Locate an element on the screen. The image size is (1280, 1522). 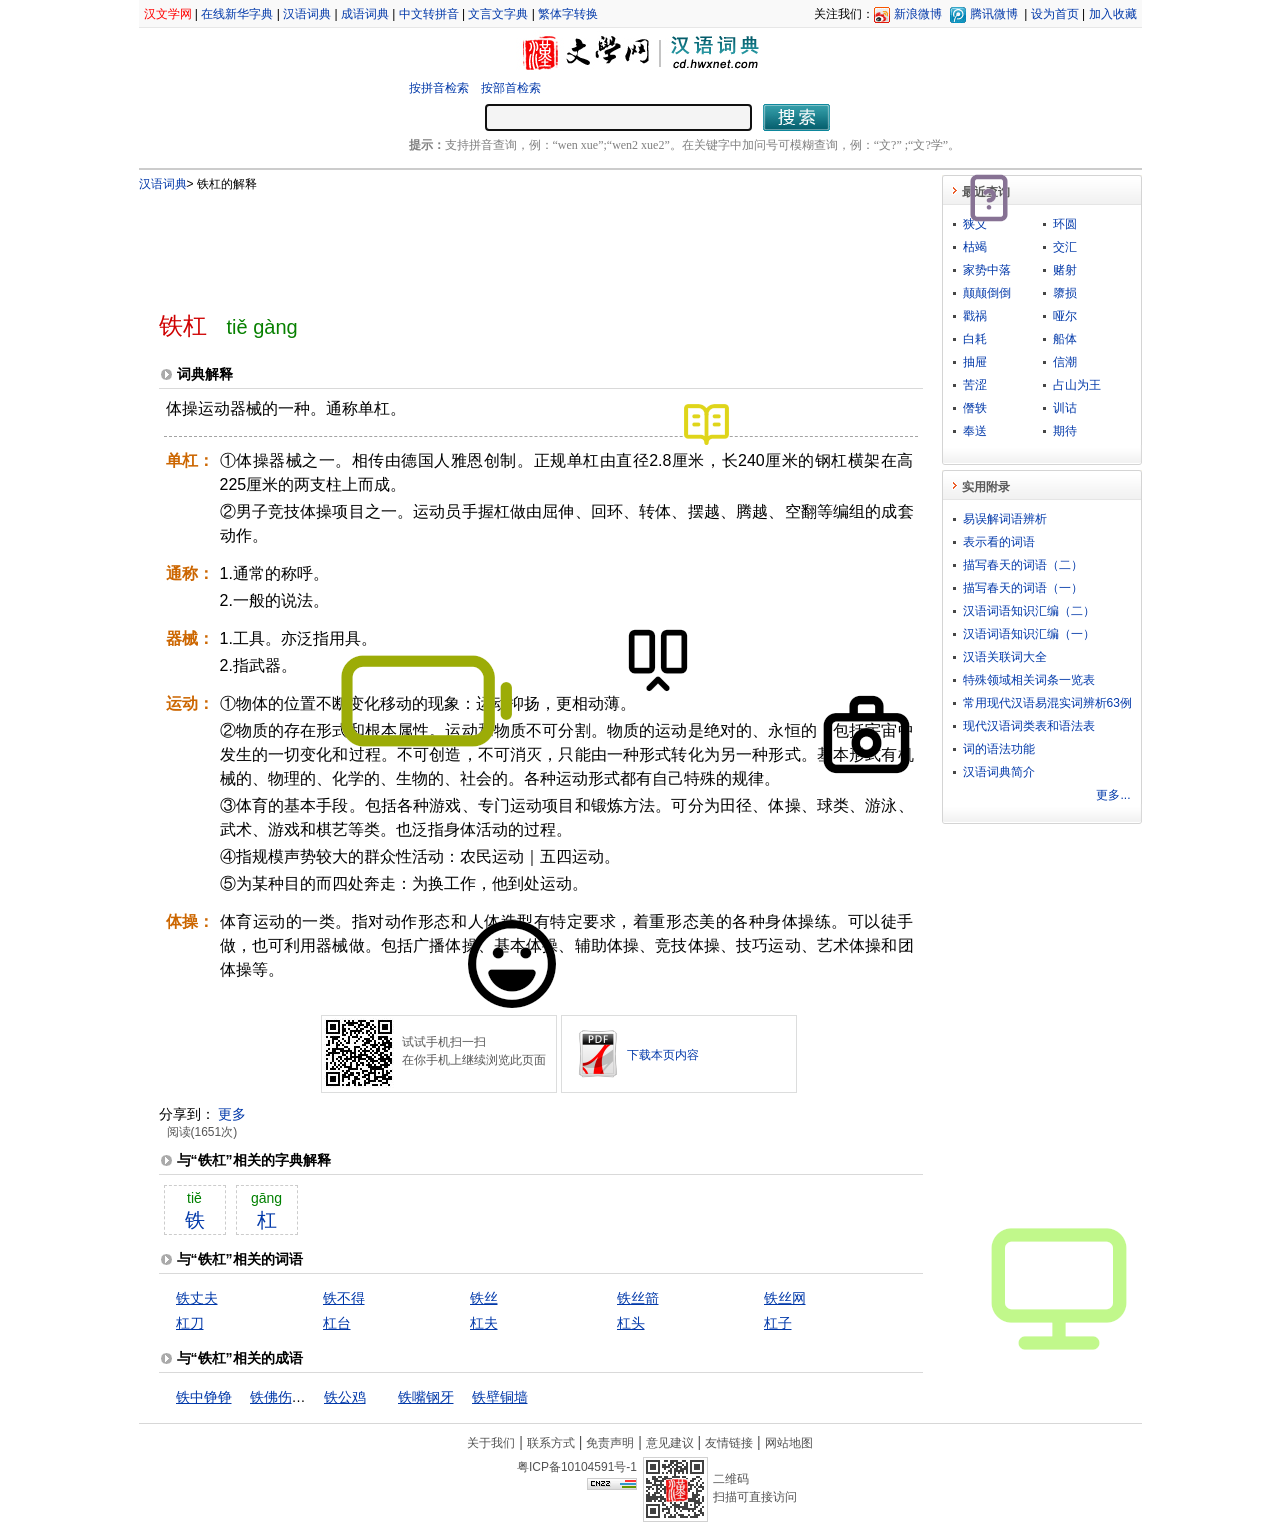
indicates battery is completely drained is located at coordinates (427, 701).